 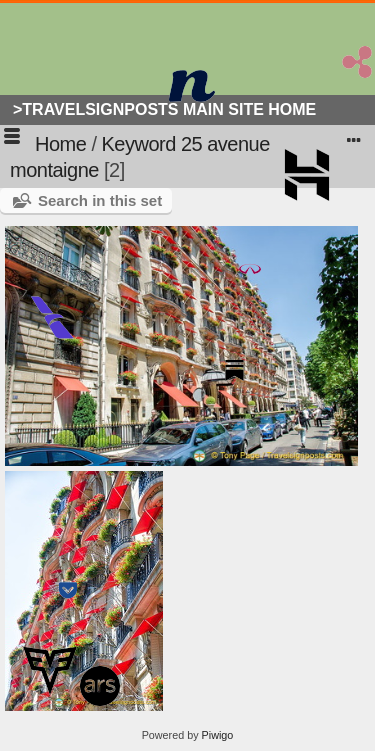 What do you see at coordinates (192, 86) in the screenshot?
I see `notist app logo` at bounding box center [192, 86].